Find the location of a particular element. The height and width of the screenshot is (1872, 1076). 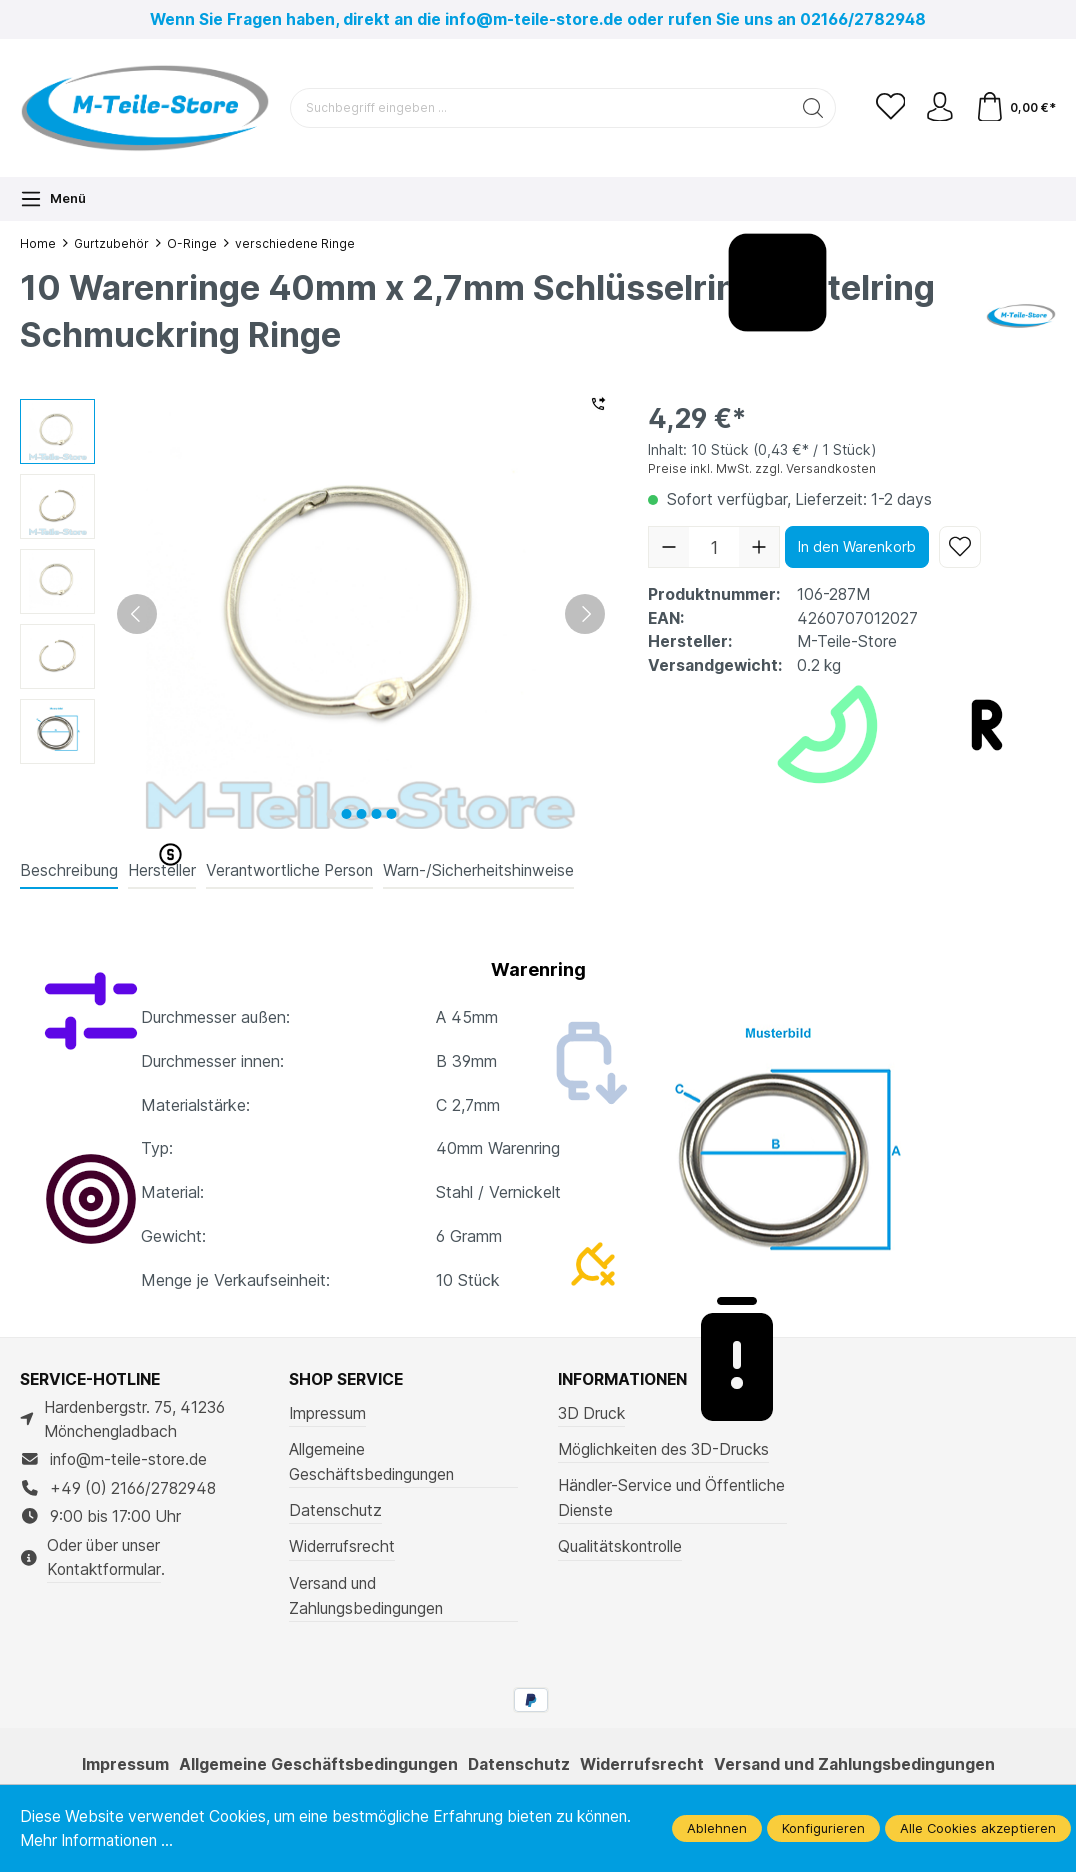

disconnected or unplugged device is located at coordinates (593, 1264).